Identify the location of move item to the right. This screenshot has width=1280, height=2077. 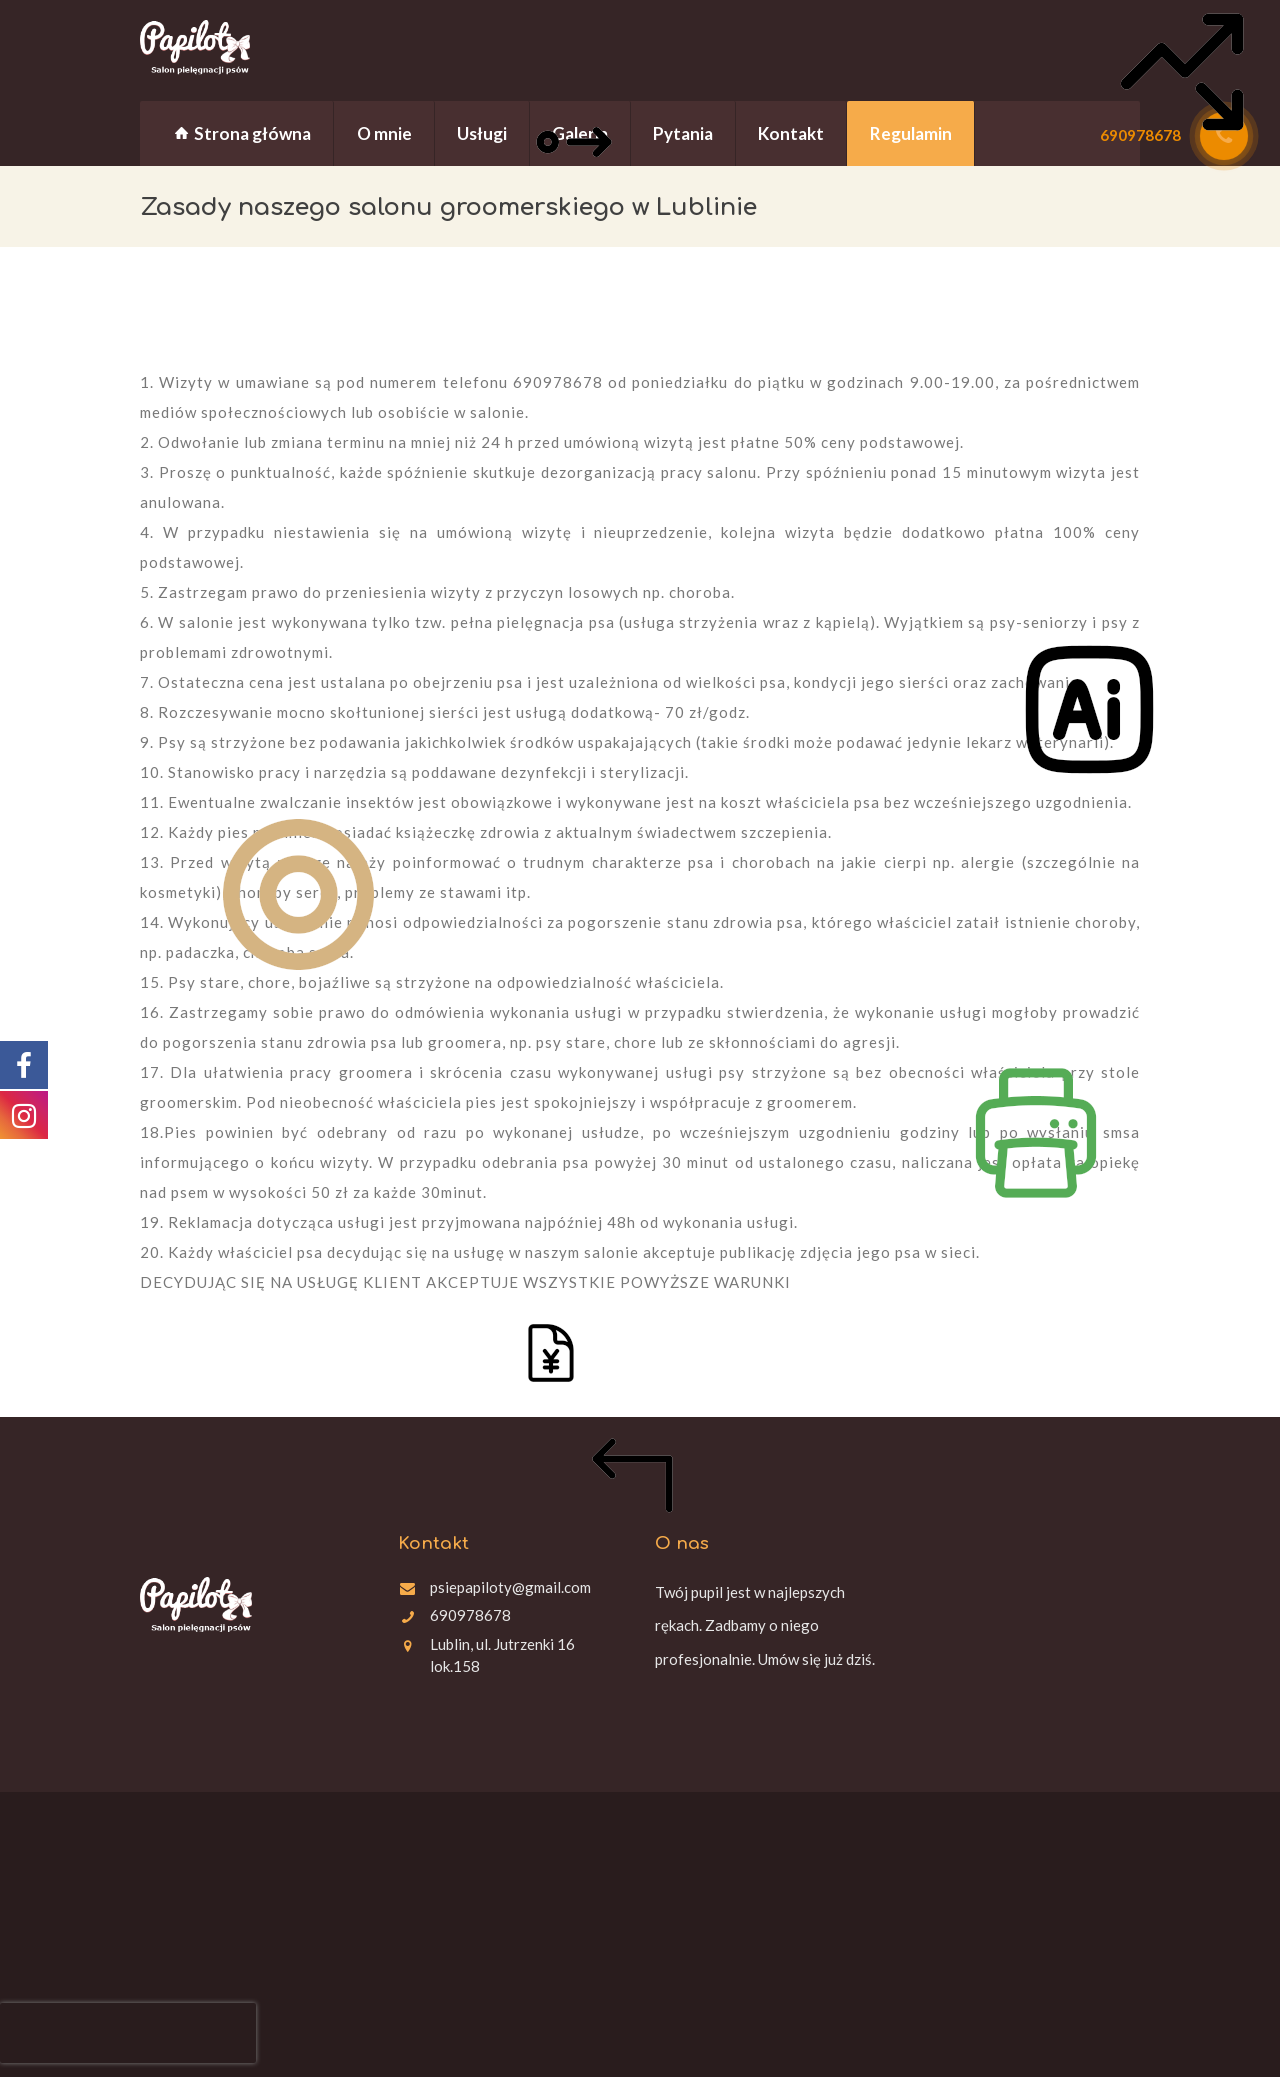
(574, 142).